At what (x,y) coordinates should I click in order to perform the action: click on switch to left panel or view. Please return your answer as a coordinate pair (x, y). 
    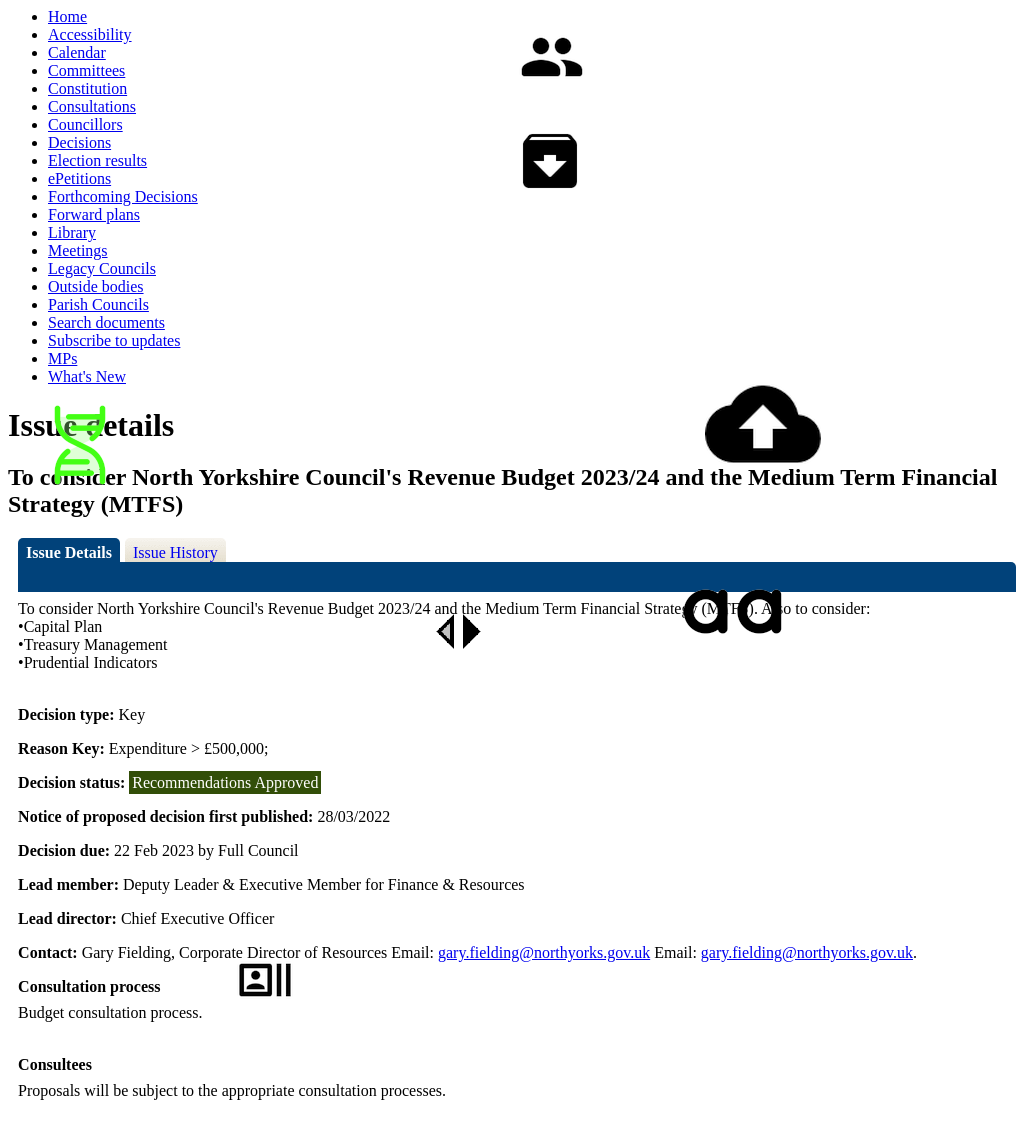
    Looking at the image, I should click on (458, 631).